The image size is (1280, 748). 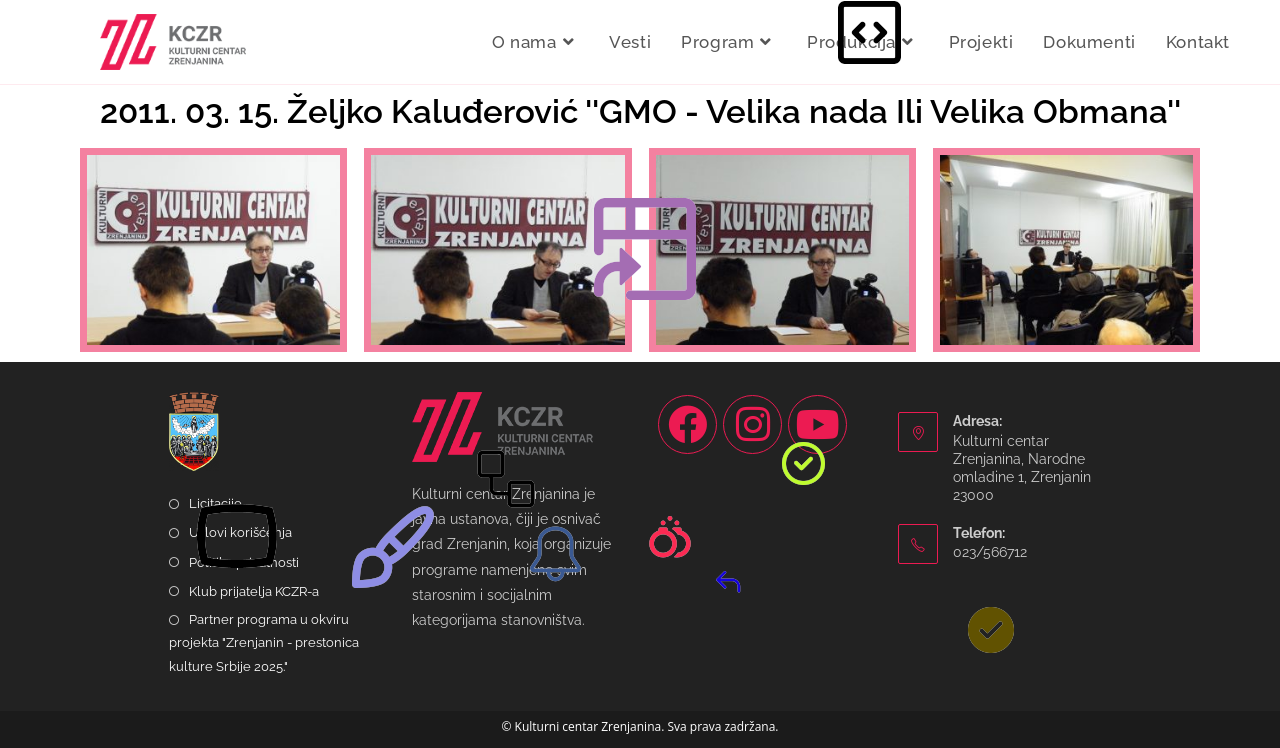 What do you see at coordinates (506, 479) in the screenshot?
I see `view or manage automated workflows` at bounding box center [506, 479].